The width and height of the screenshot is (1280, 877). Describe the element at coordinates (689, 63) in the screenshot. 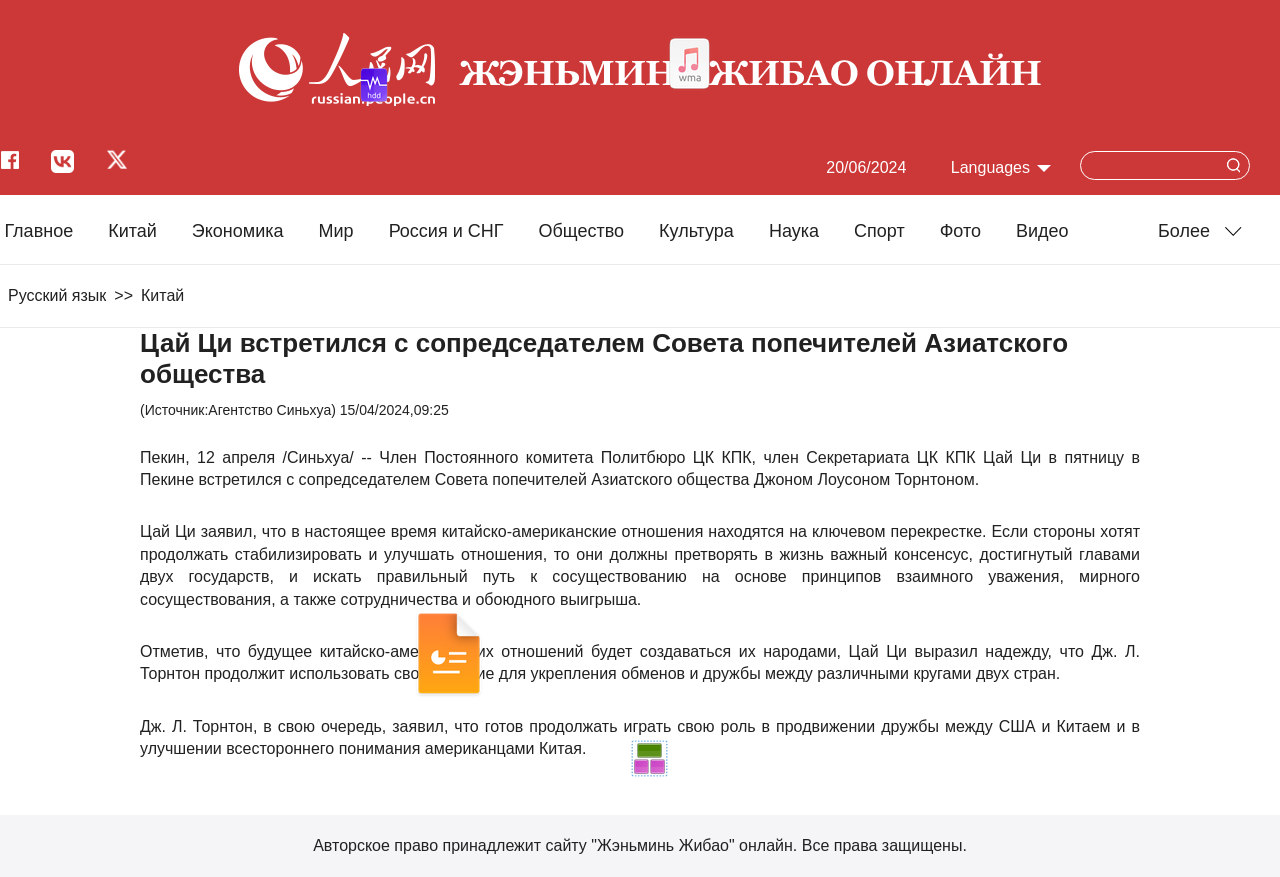

I see `a windows media audio file` at that location.